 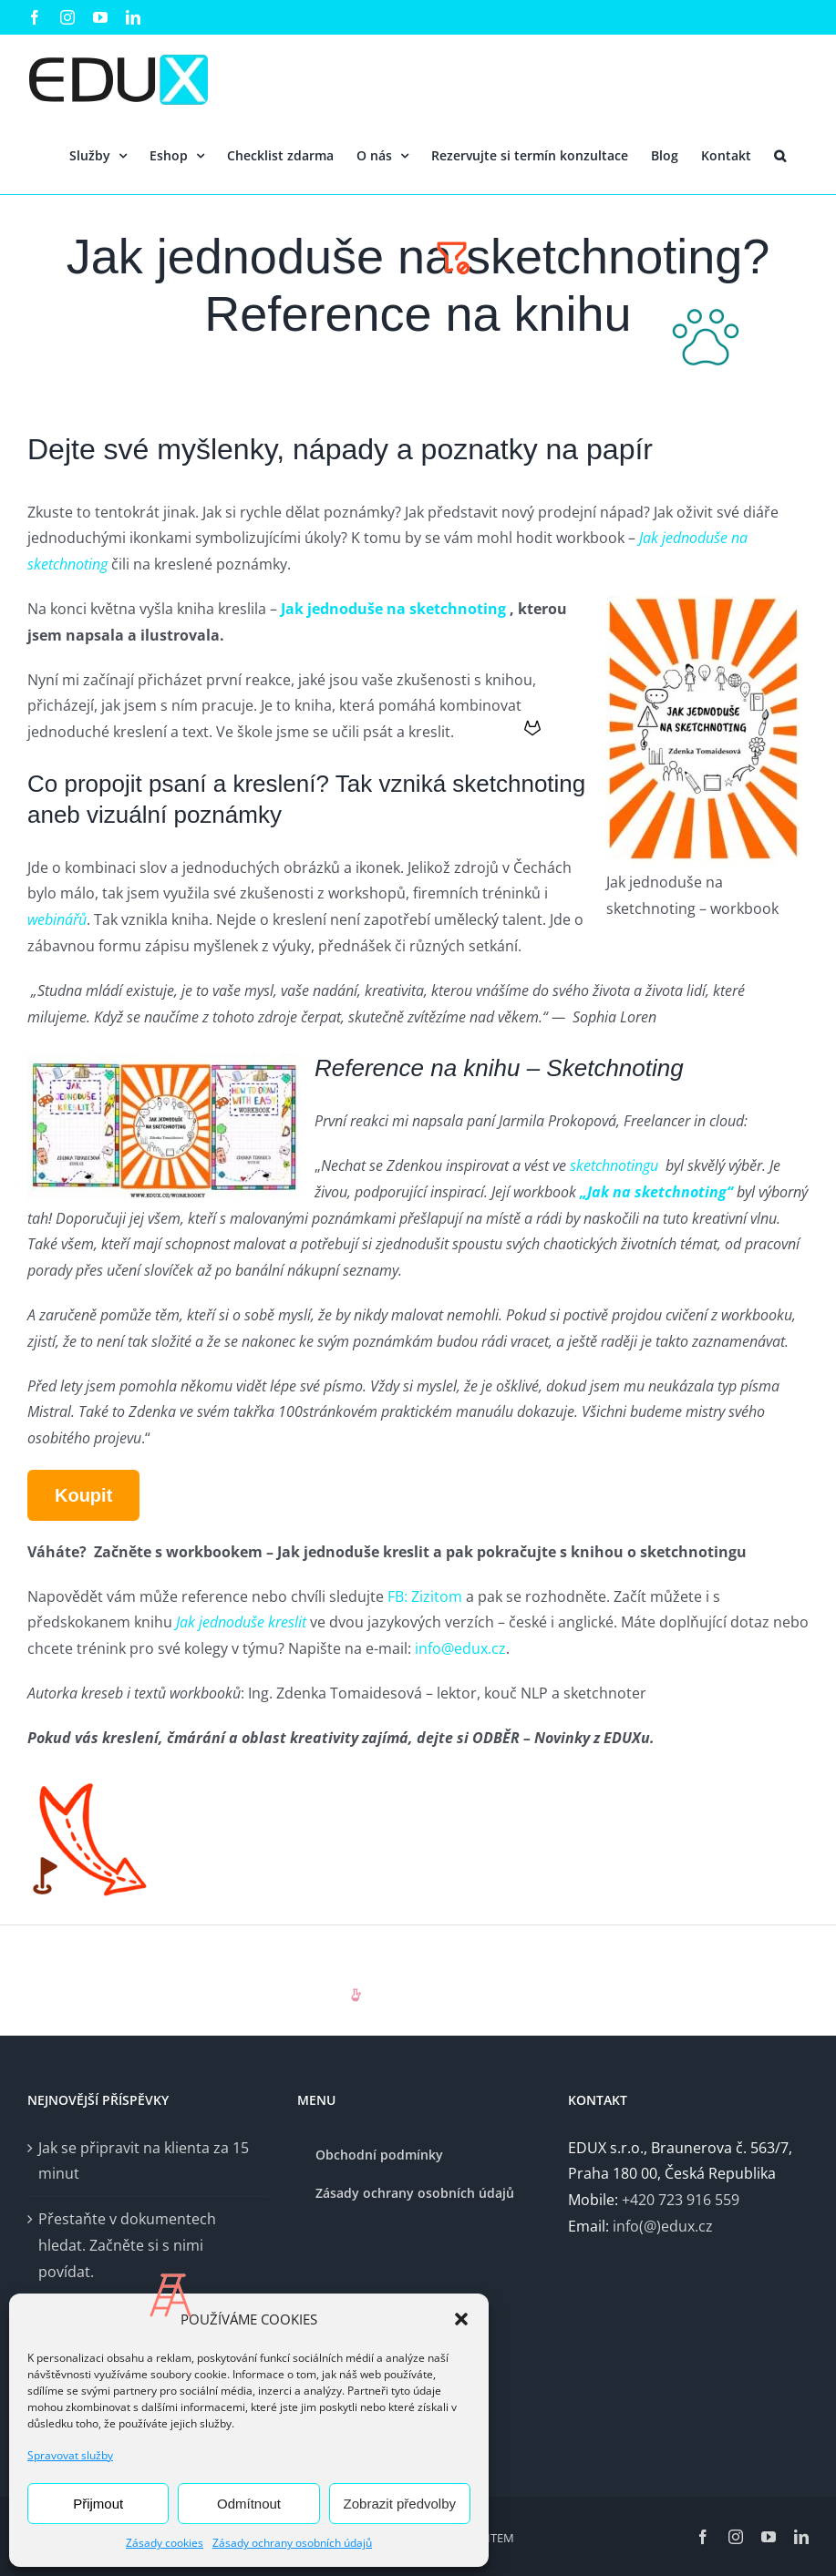 I want to click on access golf course or mini golf features, so click(x=42, y=1875).